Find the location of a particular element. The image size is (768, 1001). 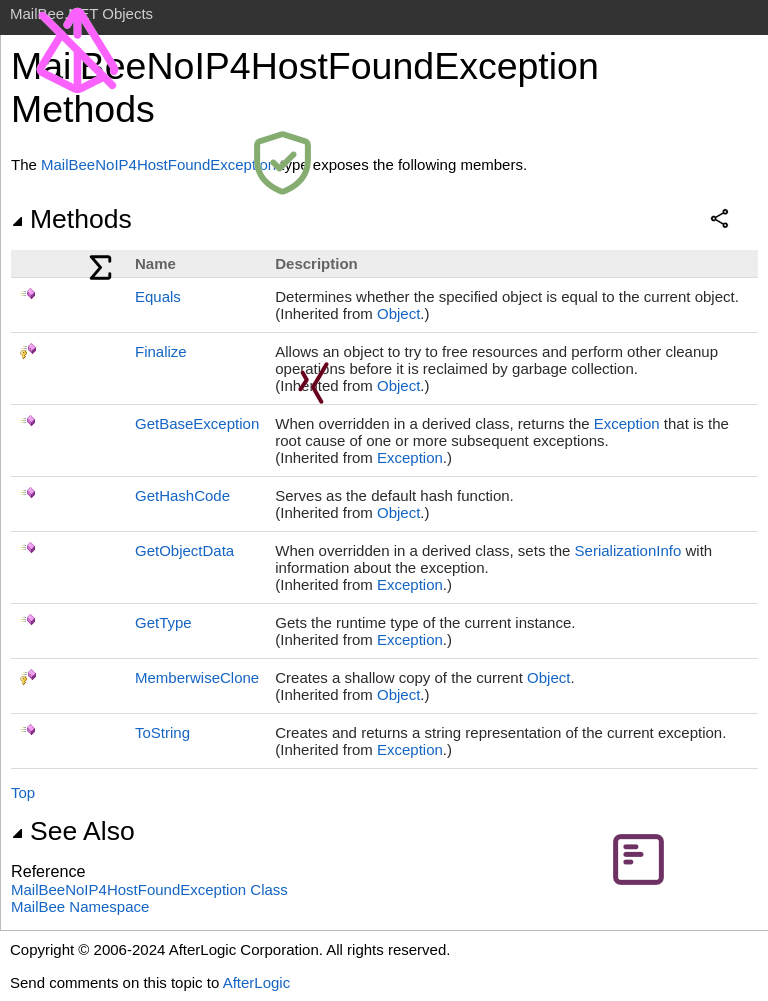

share content with others is located at coordinates (719, 218).